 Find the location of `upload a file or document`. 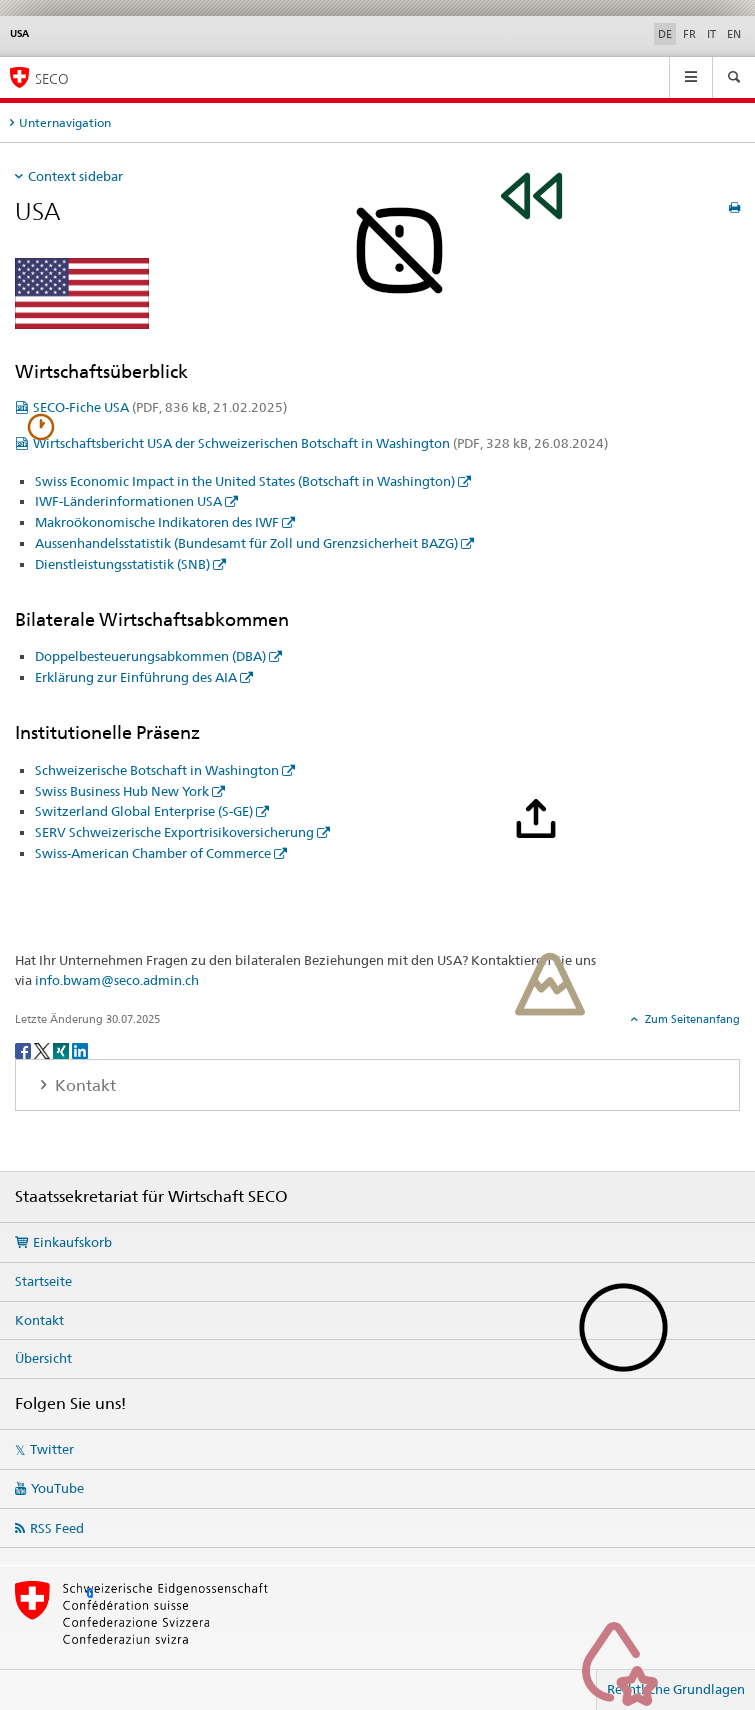

upload a file or document is located at coordinates (536, 820).